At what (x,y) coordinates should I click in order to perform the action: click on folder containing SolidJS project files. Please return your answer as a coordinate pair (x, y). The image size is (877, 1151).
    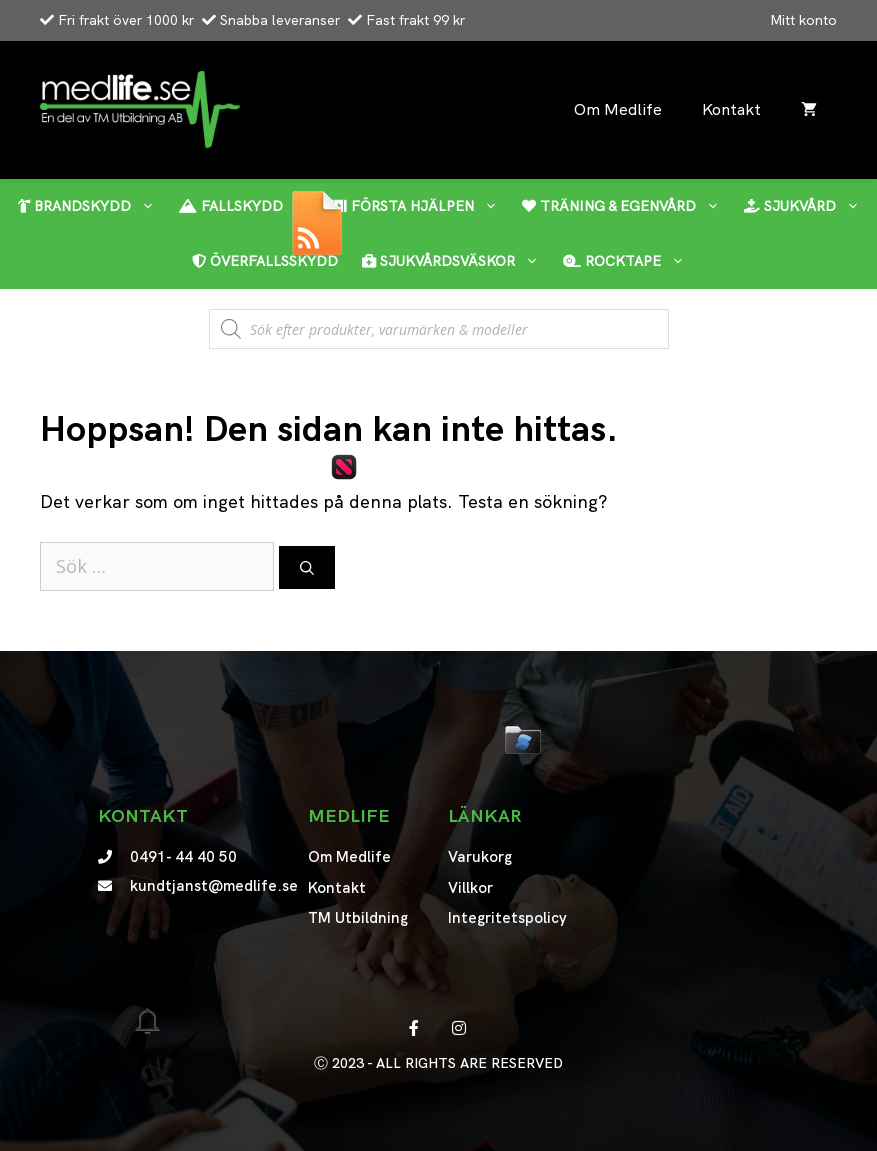
    Looking at the image, I should click on (523, 741).